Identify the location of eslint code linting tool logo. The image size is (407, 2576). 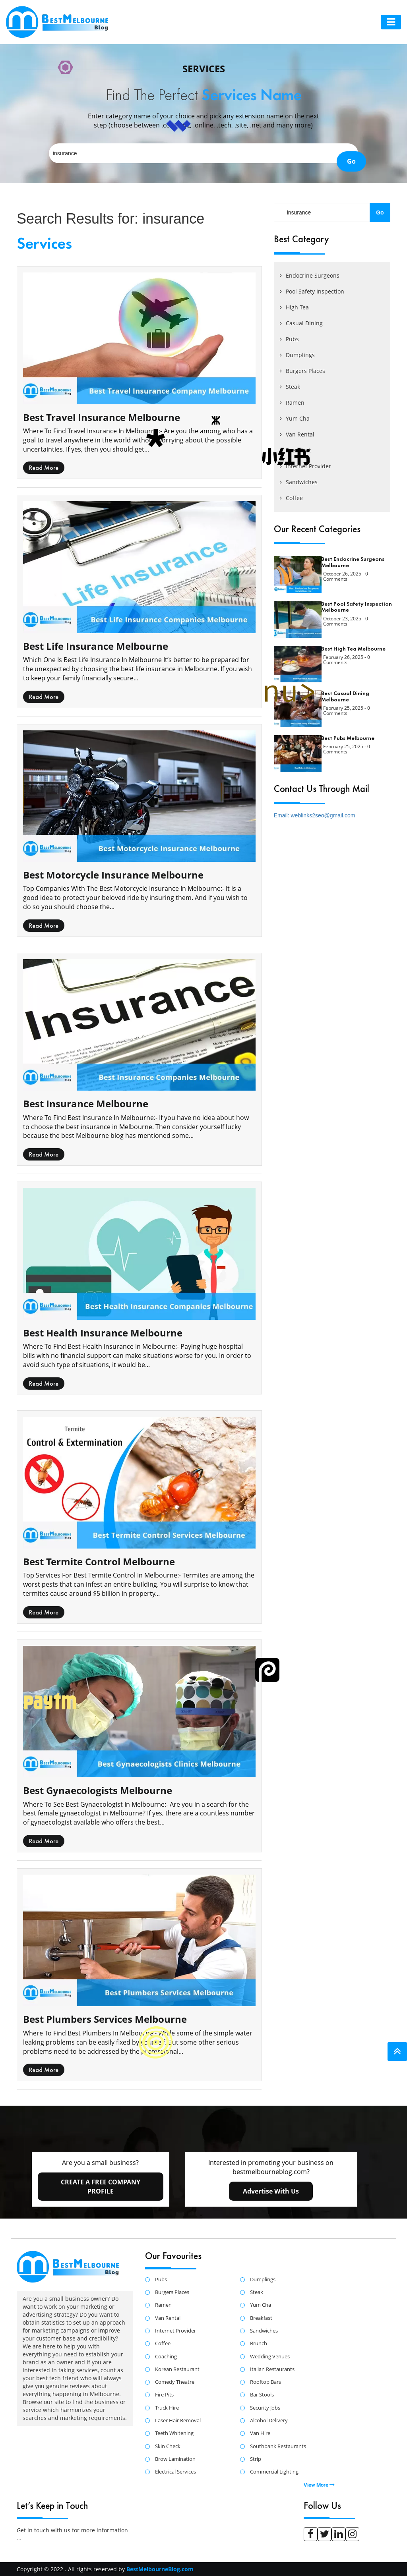
(65, 67).